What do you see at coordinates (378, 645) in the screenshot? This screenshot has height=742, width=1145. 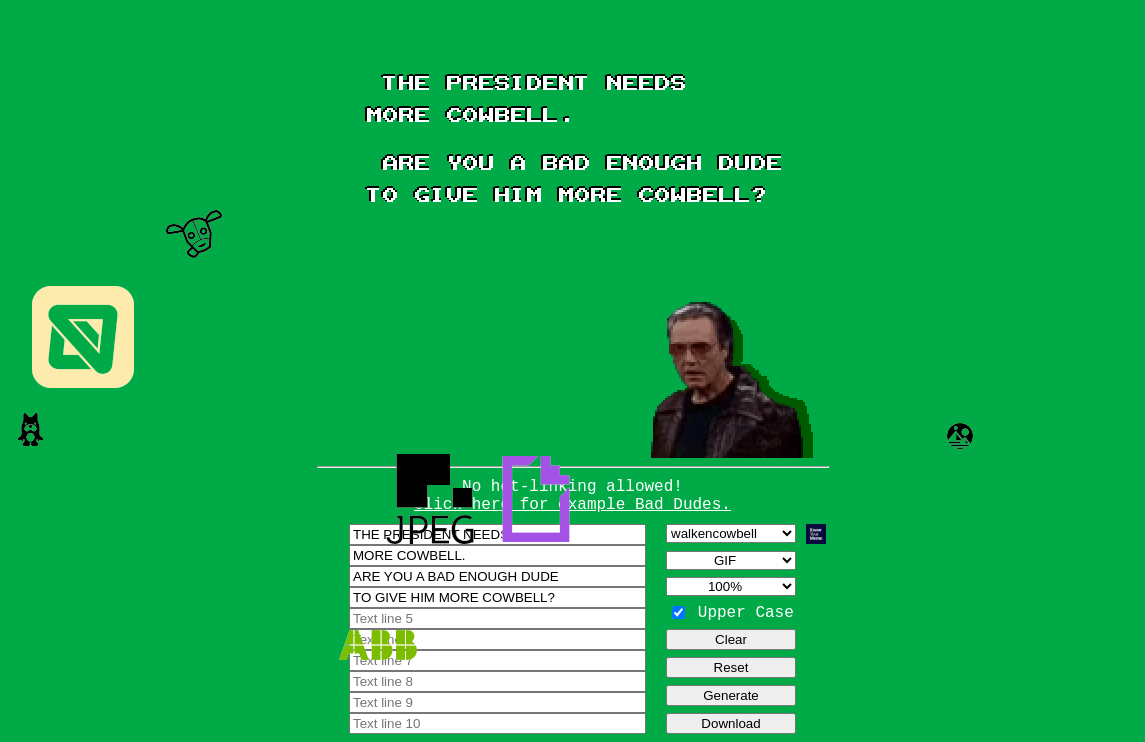 I see `ABB company logo` at bounding box center [378, 645].